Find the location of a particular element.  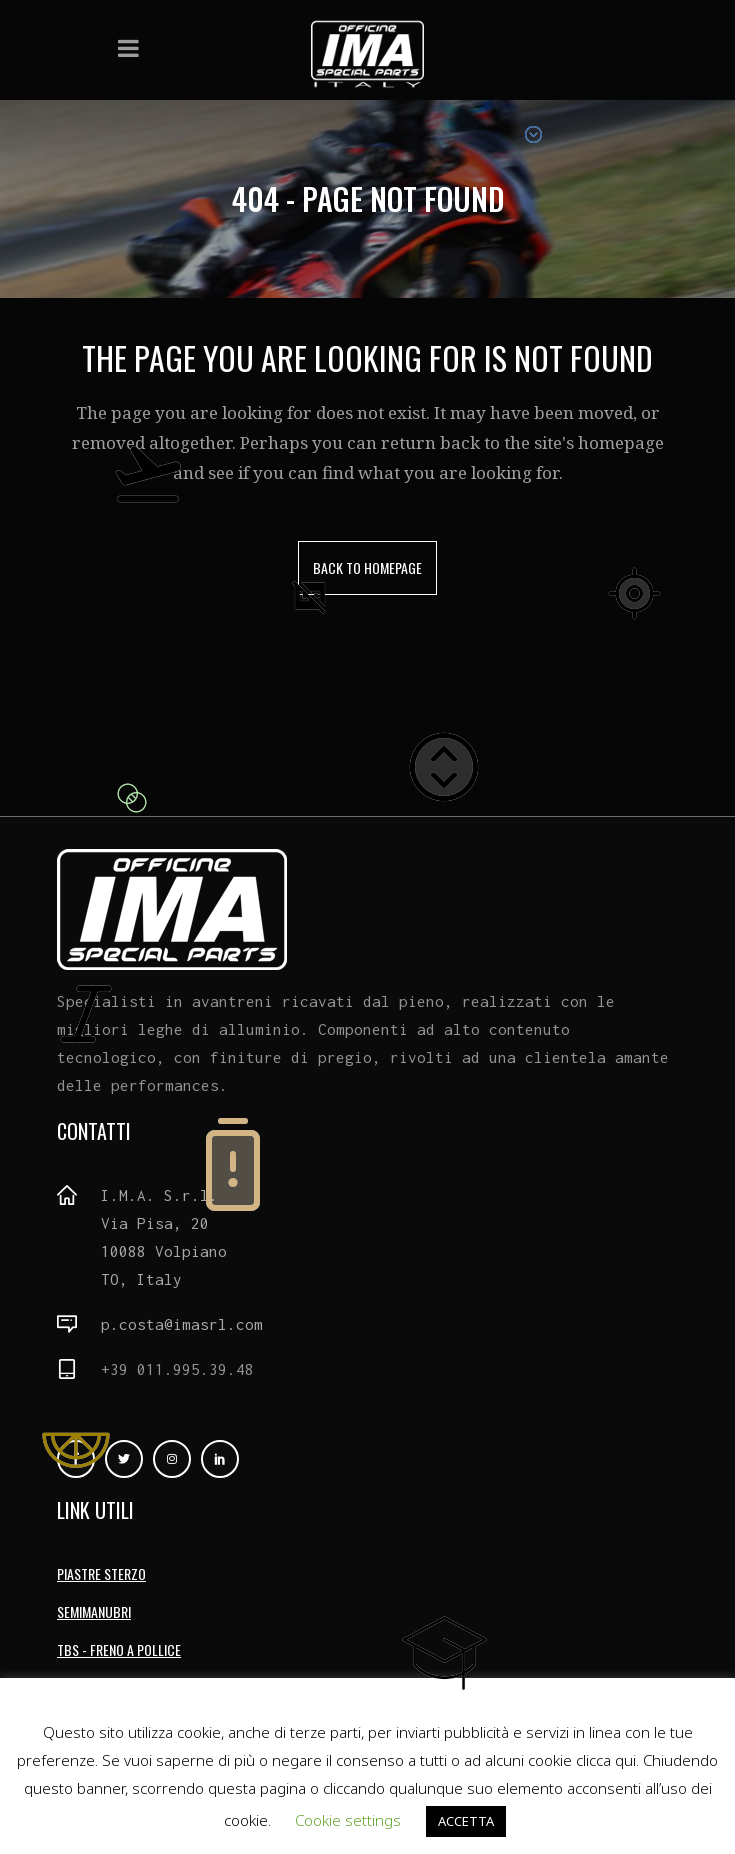

closed captions are disabled is located at coordinates (310, 596).